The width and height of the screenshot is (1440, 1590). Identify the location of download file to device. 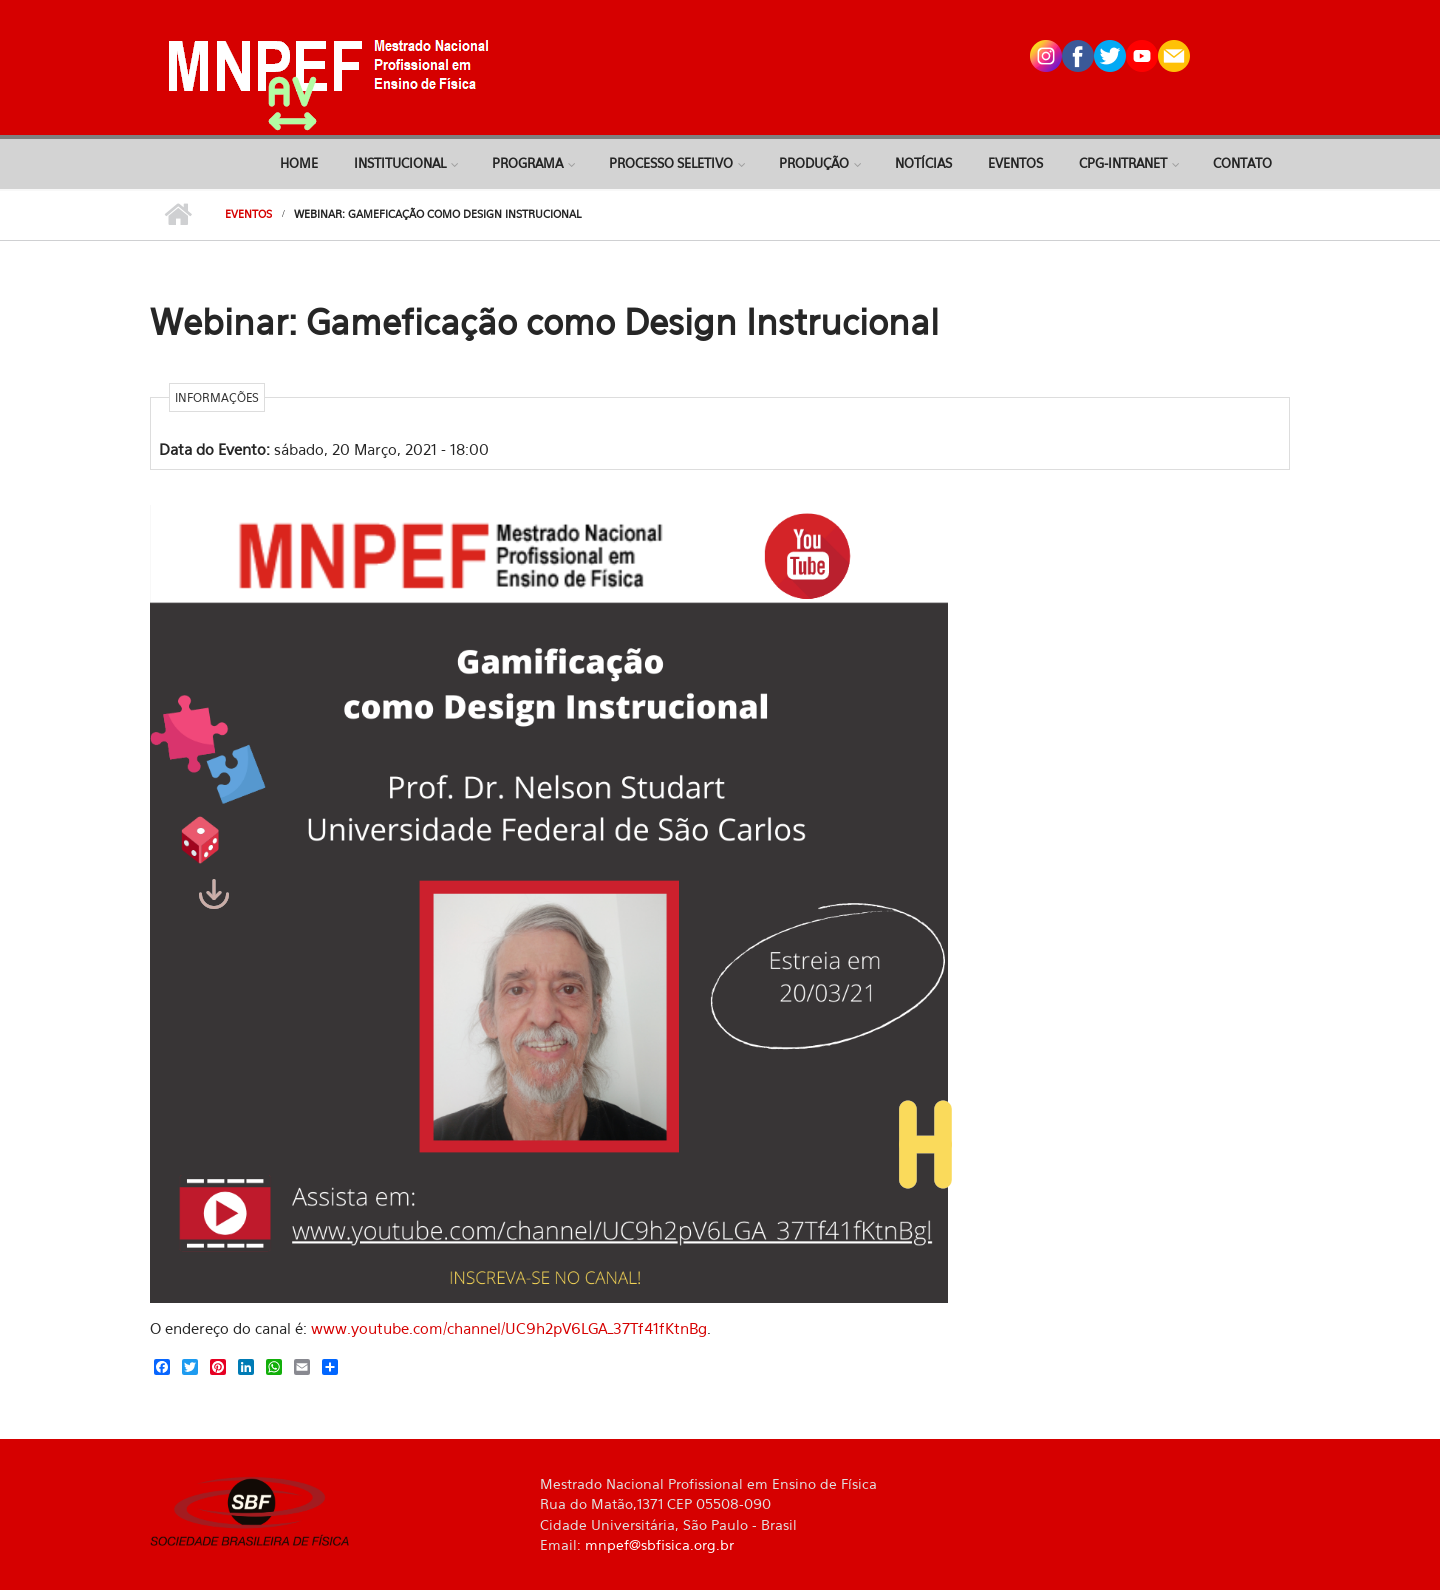
(214, 894).